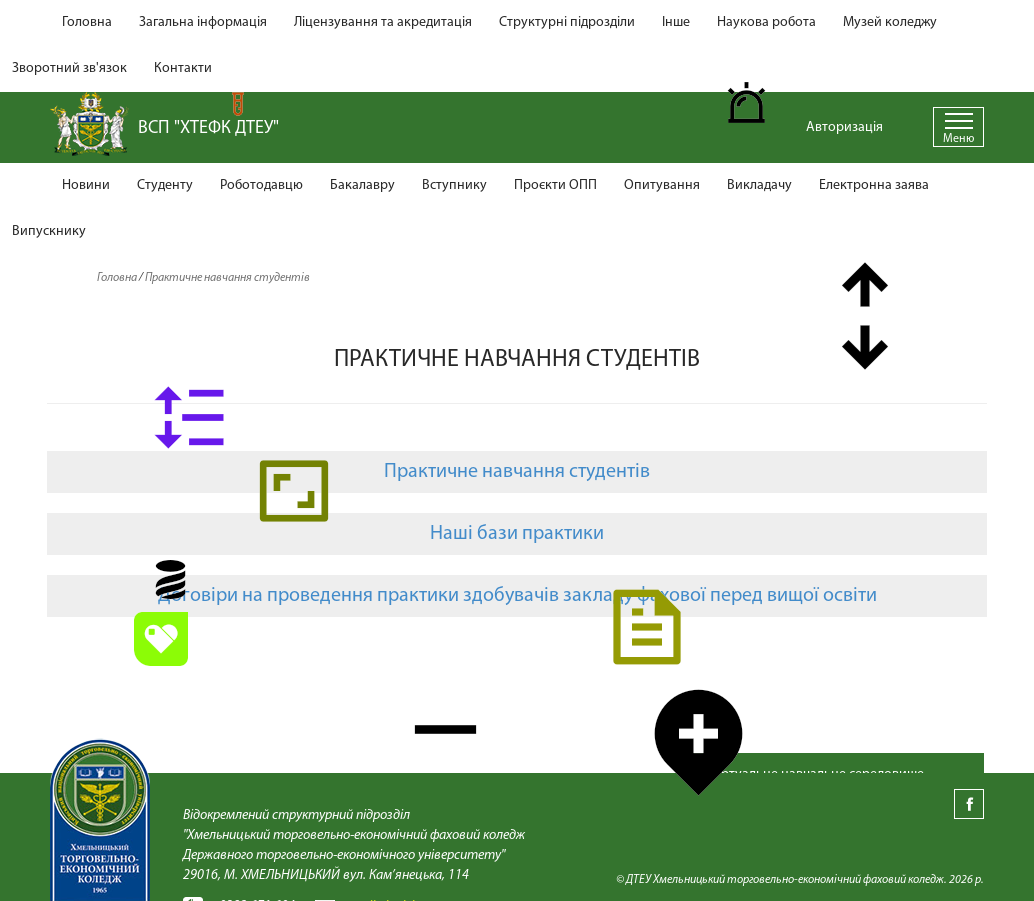 The width and height of the screenshot is (1034, 901). What do you see at coordinates (294, 491) in the screenshot?
I see `adjust image or video aspect ratio` at bounding box center [294, 491].